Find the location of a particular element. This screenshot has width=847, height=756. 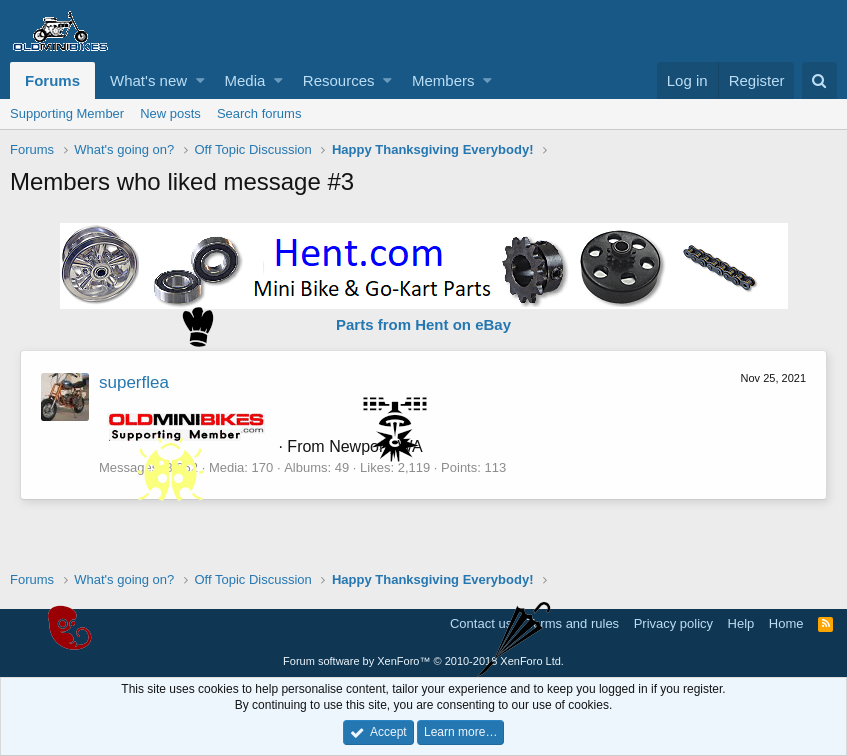

access satellite communication features is located at coordinates (395, 429).